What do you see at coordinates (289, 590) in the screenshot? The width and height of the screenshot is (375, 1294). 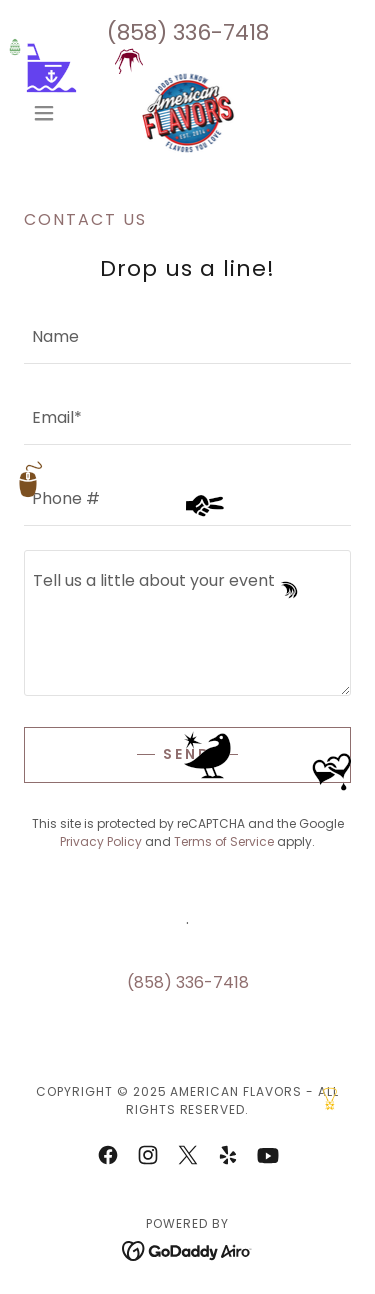 I see `equip claw-type armor or gauntlet` at bounding box center [289, 590].